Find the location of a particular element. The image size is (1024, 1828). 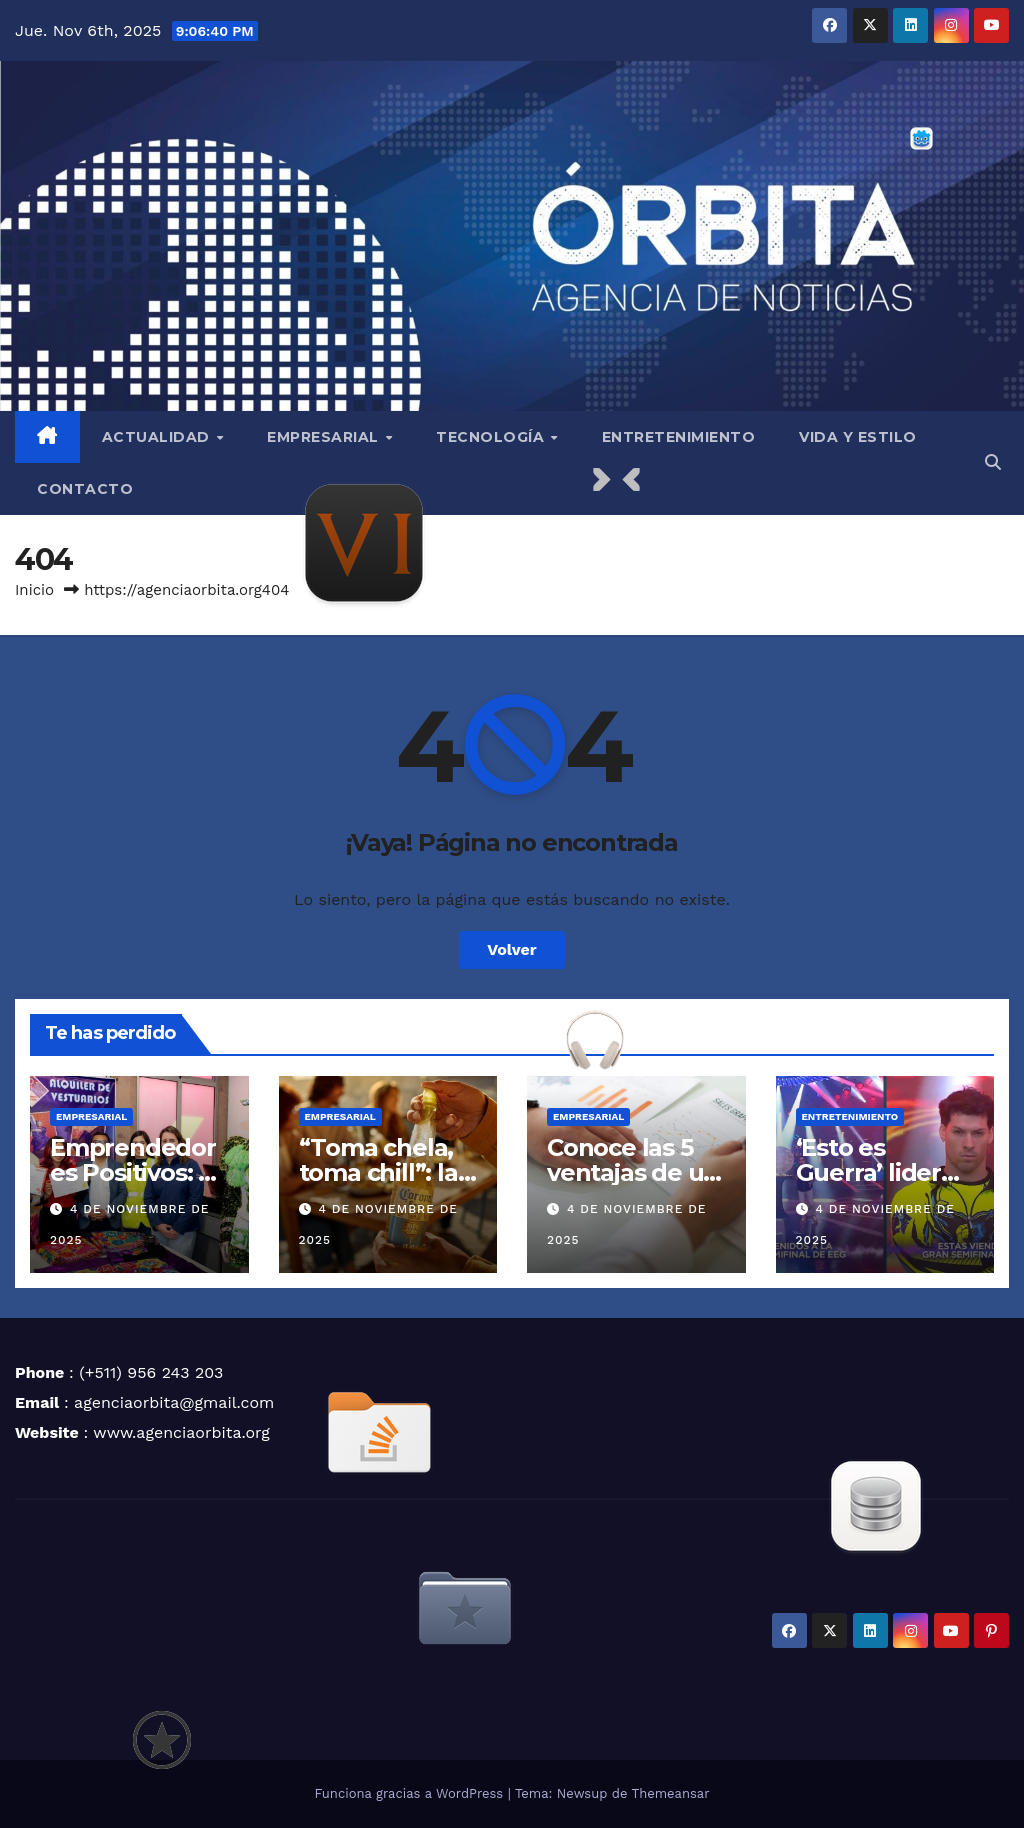

select content between two points is located at coordinates (616, 479).